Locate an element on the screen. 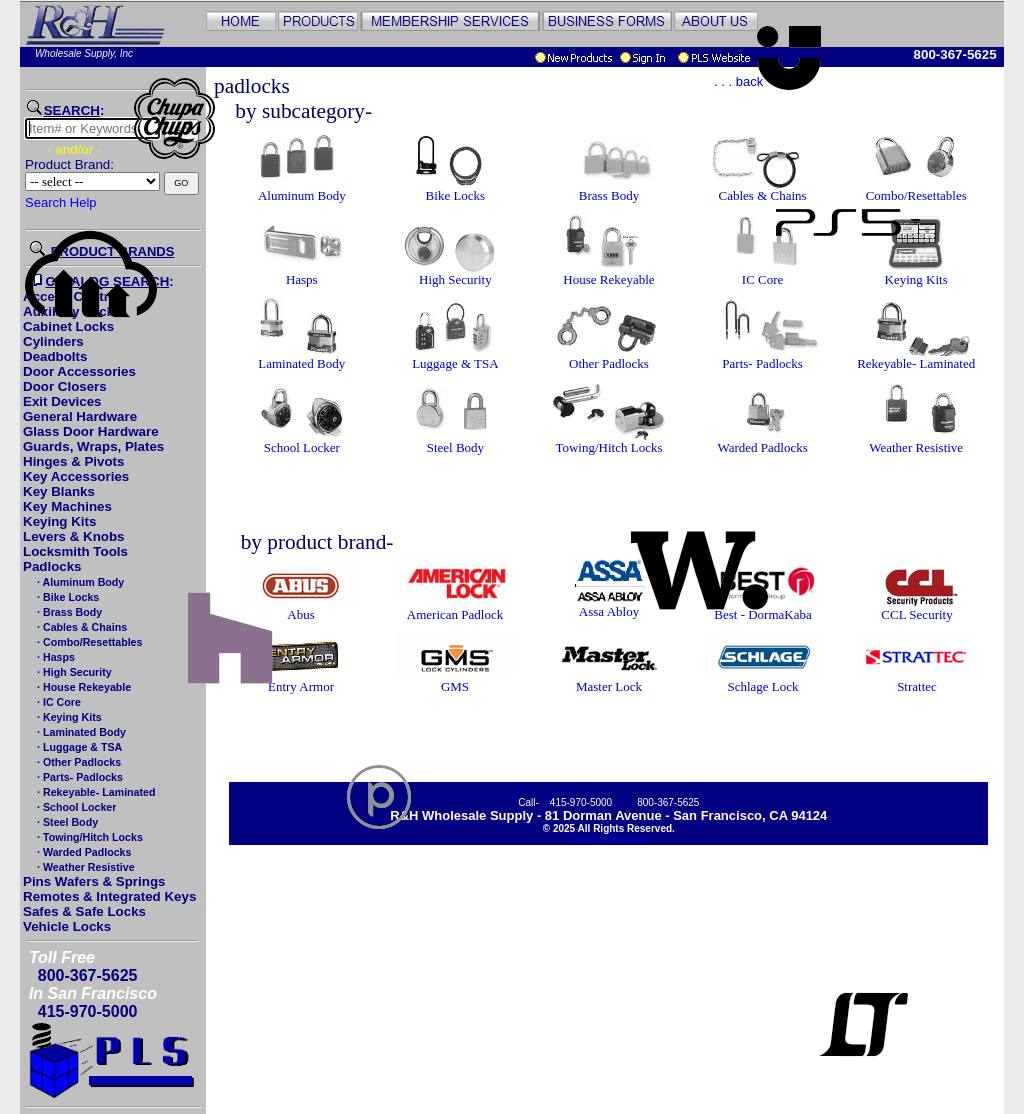 This screenshot has width=1024, height=1114. planet logo is located at coordinates (379, 797).